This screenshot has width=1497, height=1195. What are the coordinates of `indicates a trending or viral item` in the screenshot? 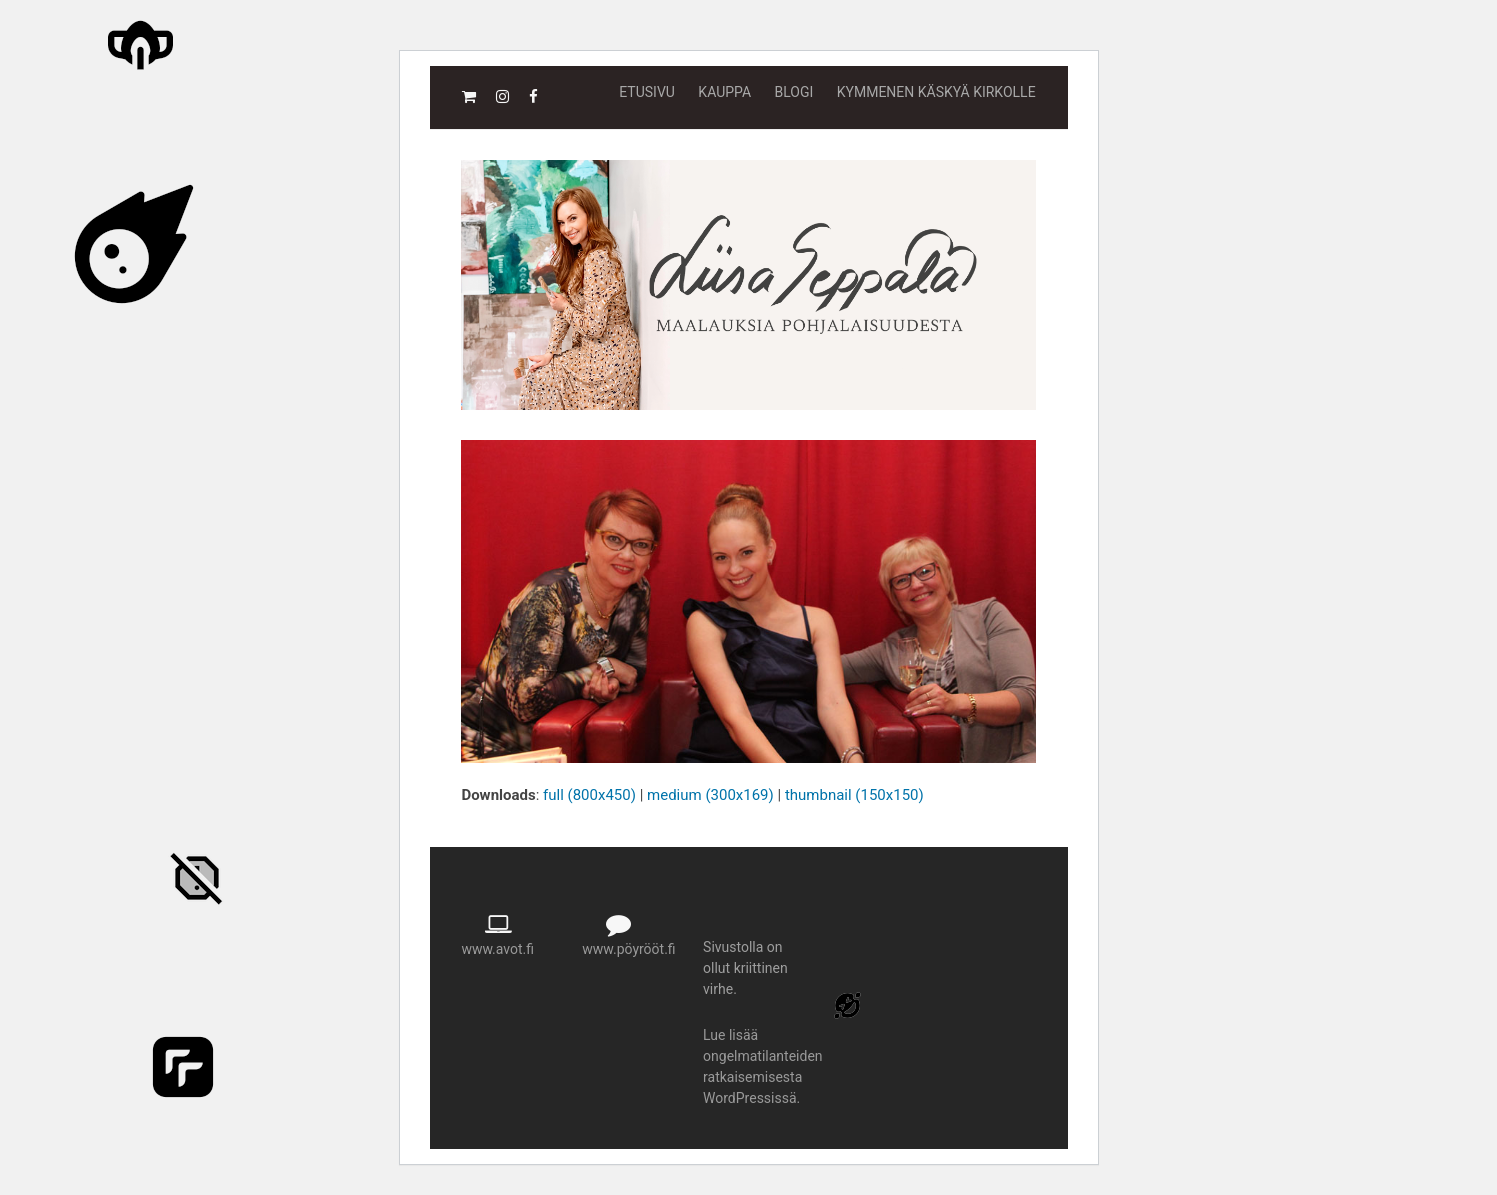 It's located at (134, 244).